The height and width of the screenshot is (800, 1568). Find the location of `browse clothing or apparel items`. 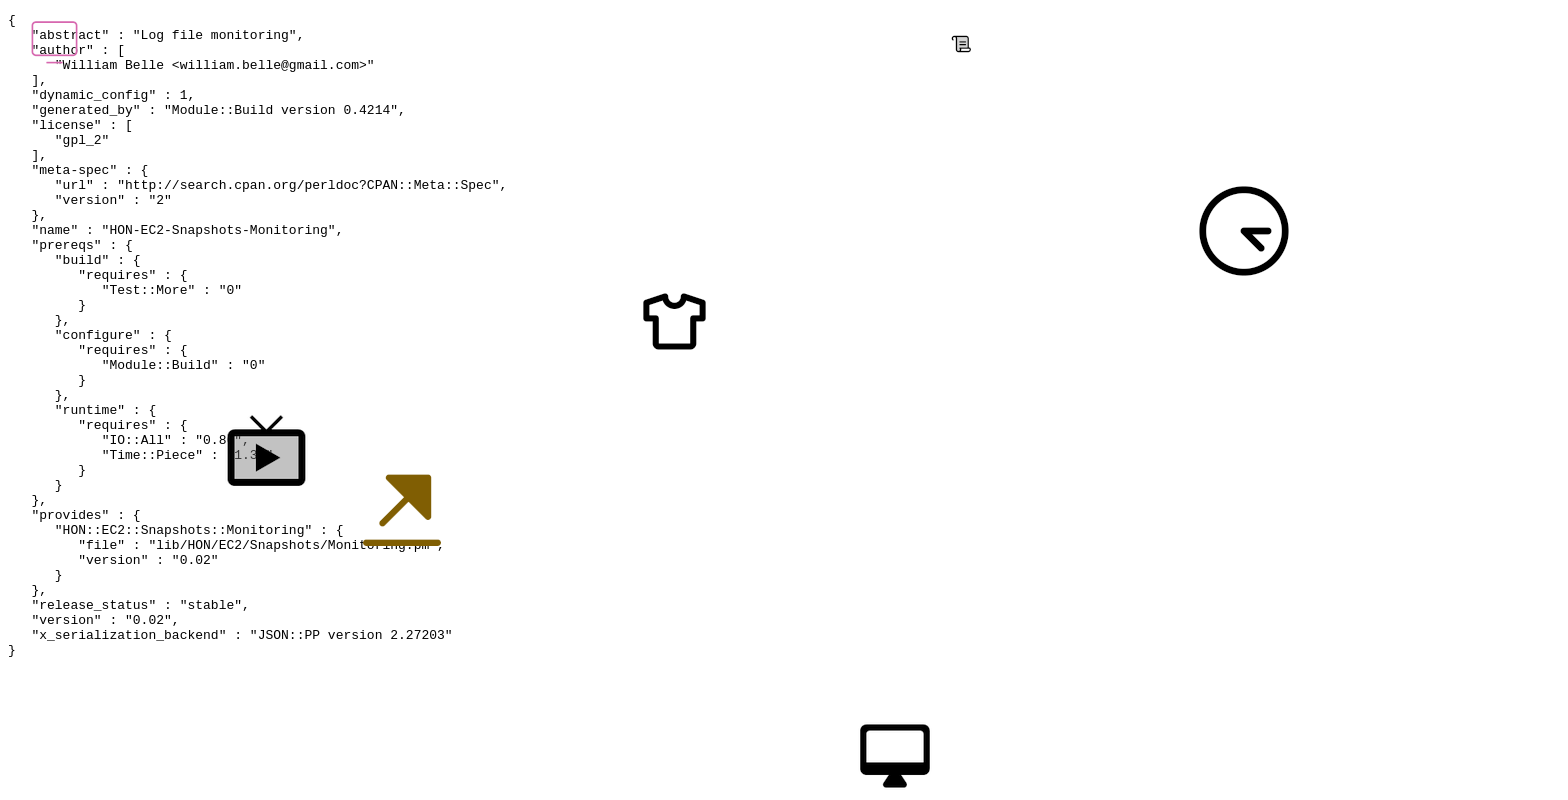

browse clothing or apparel items is located at coordinates (674, 321).